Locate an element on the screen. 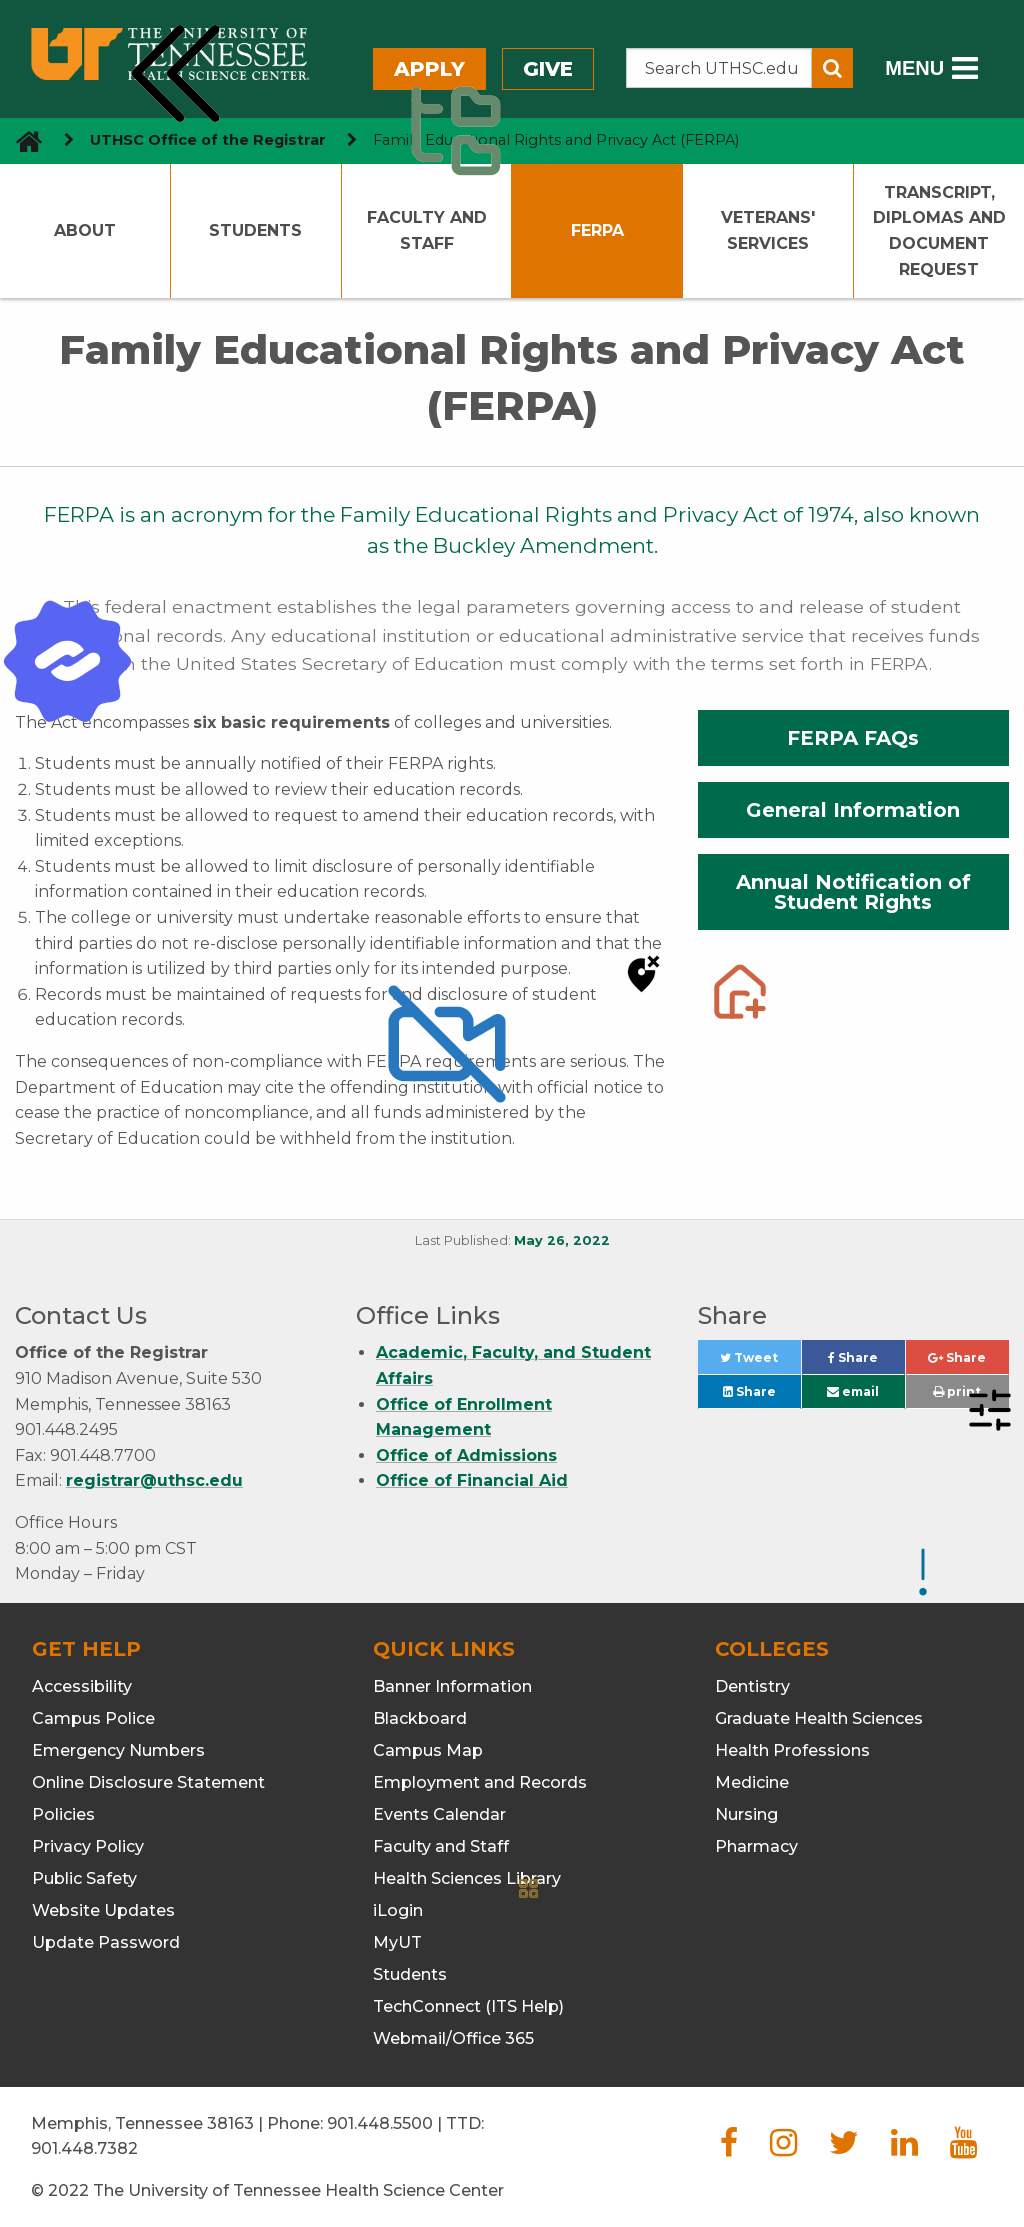 This screenshot has width=1024, height=2227. browse directory structure is located at coordinates (456, 131).